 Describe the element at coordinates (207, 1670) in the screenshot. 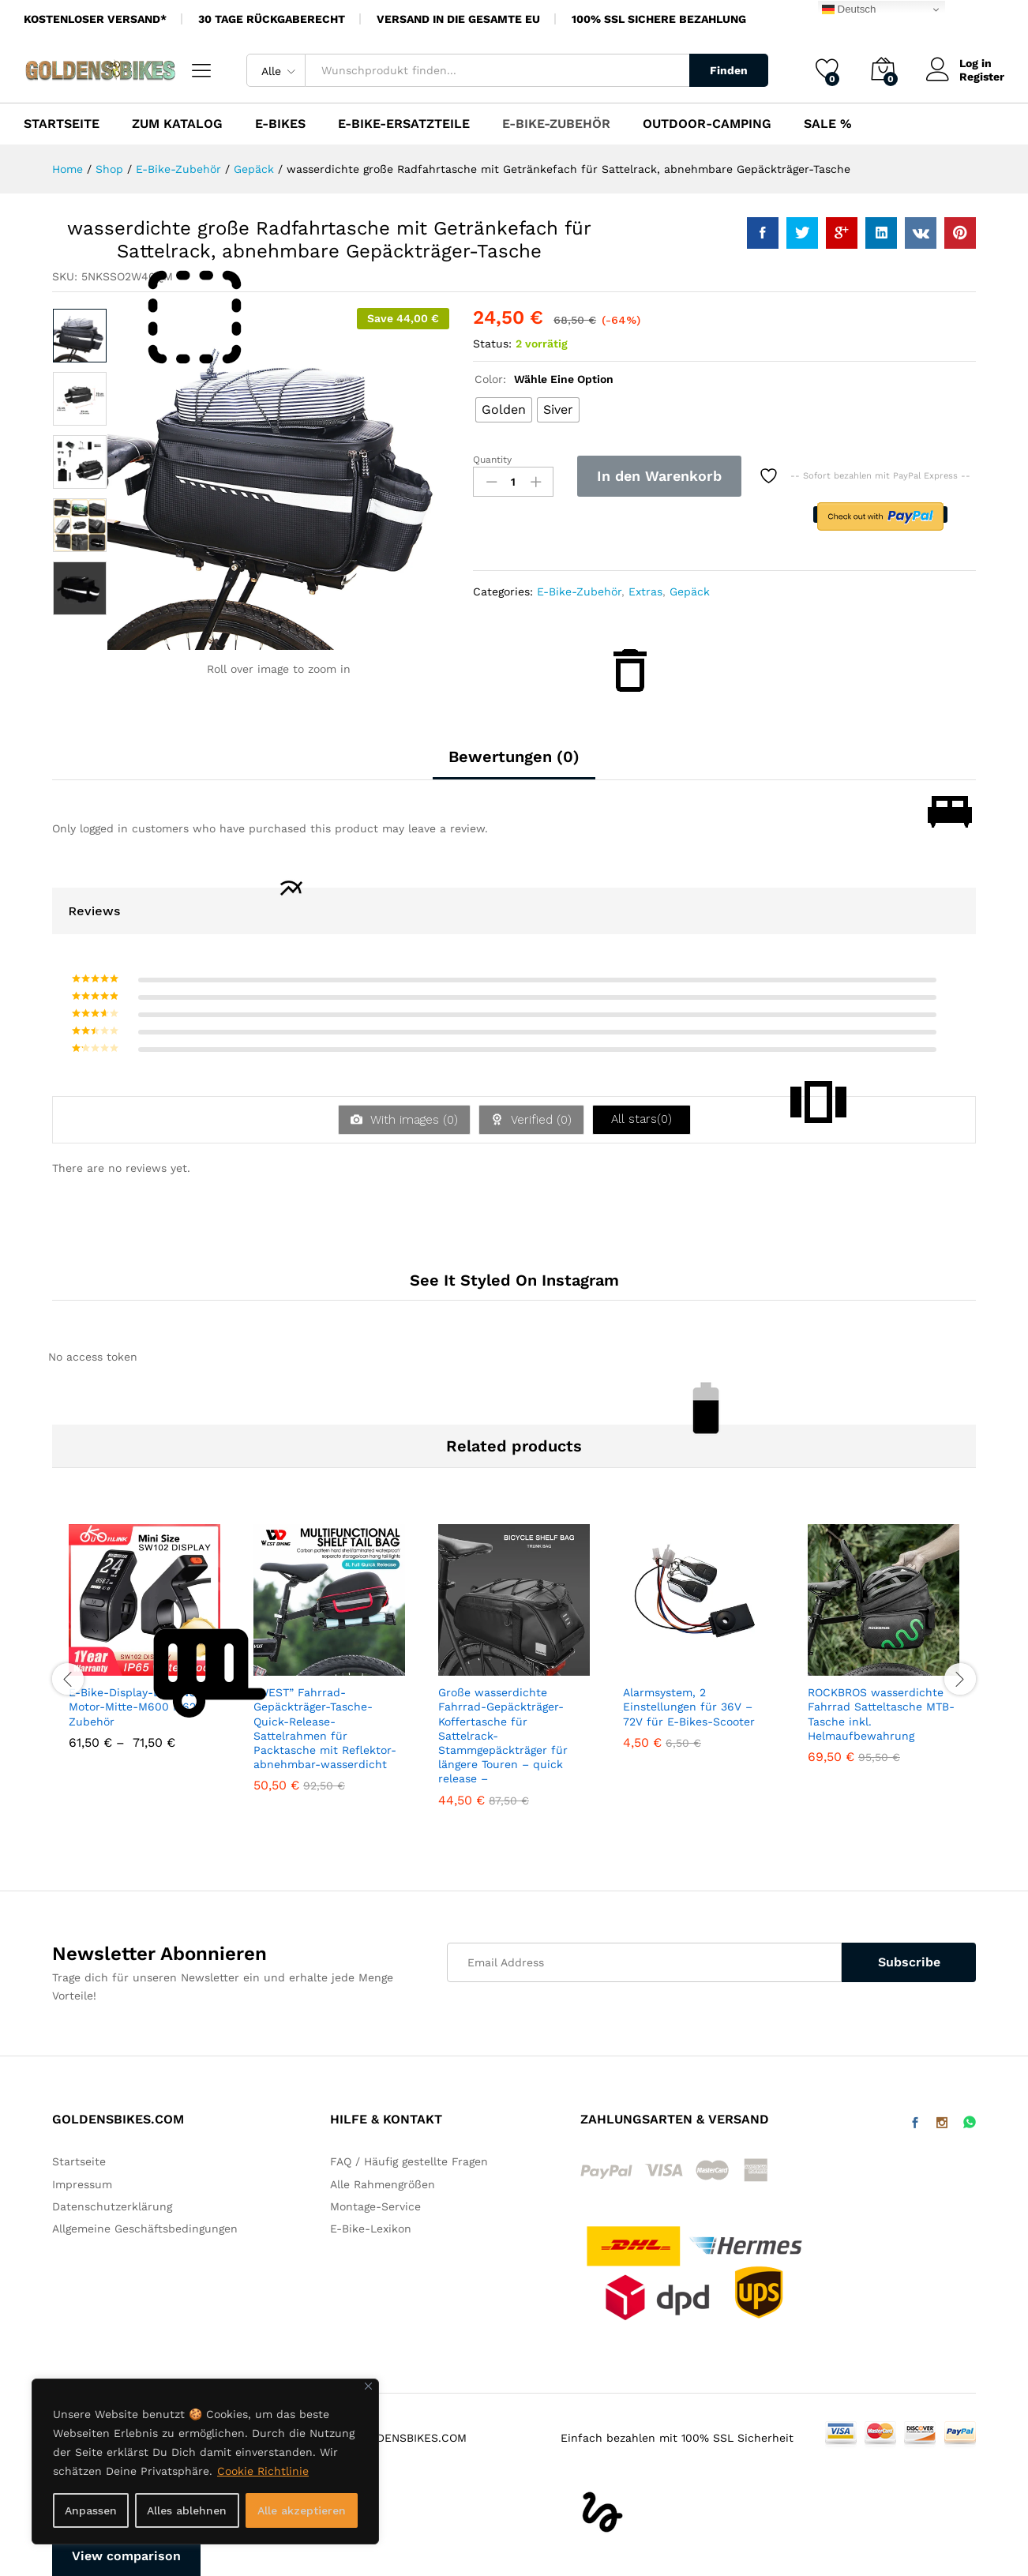

I see `view trailer or towing equipment options` at that location.